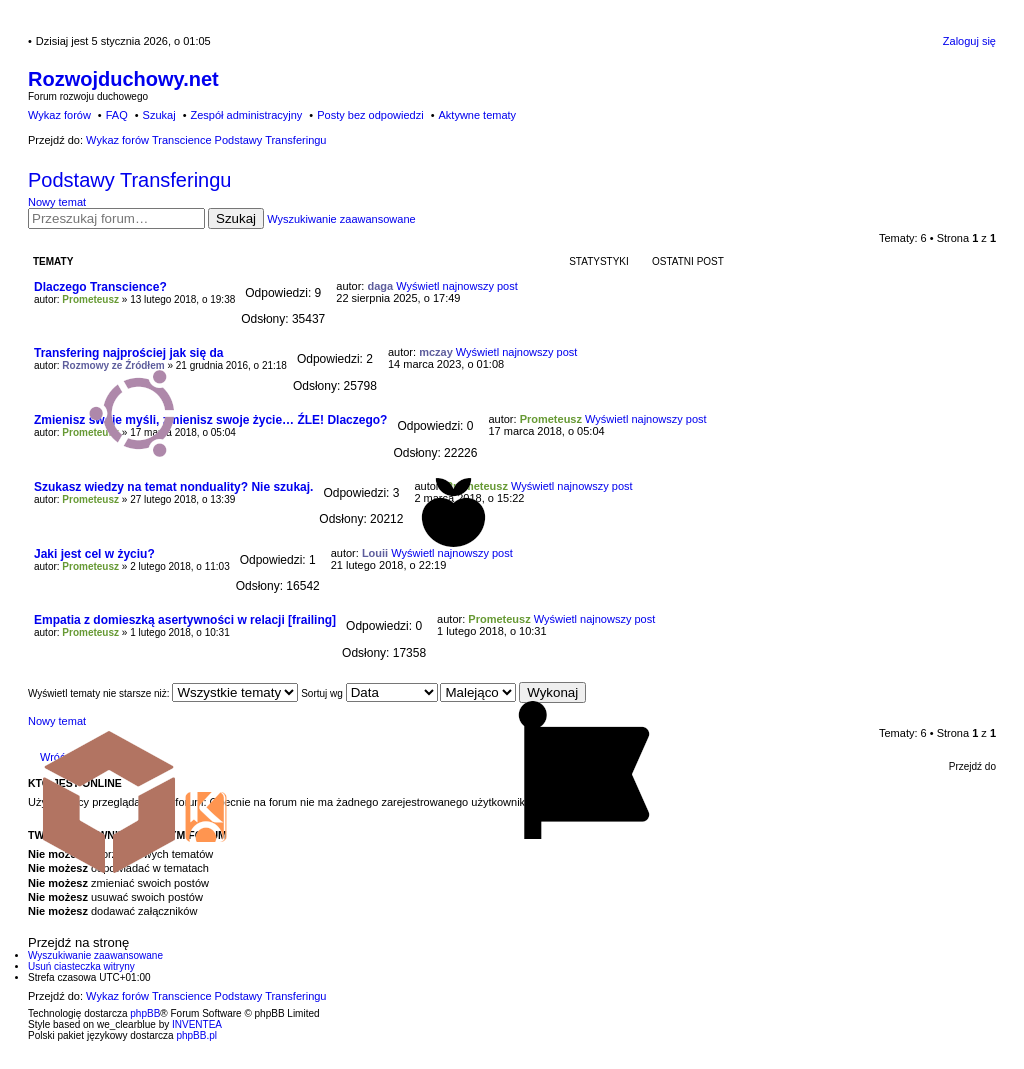 This screenshot has height=1069, width=1024. Describe the element at coordinates (109, 802) in the screenshot. I see `visit builtbybit marketplace` at that location.